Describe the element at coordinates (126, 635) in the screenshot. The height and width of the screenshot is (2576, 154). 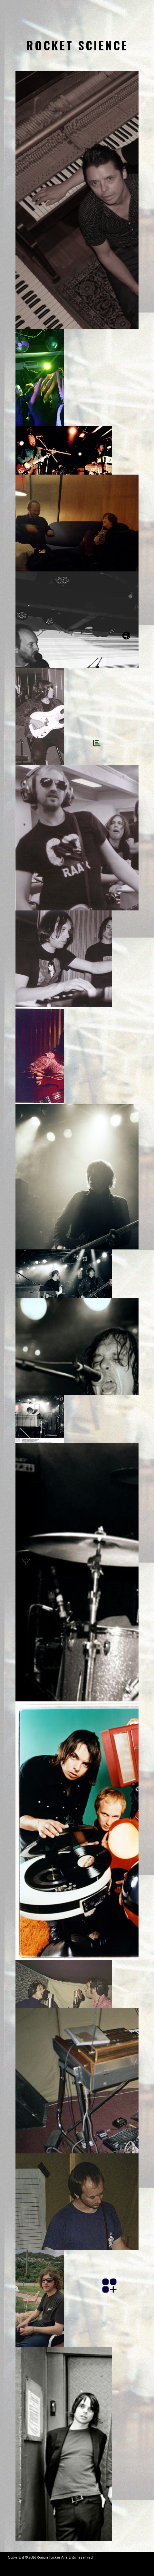
I see `select oceania or australia region` at that location.